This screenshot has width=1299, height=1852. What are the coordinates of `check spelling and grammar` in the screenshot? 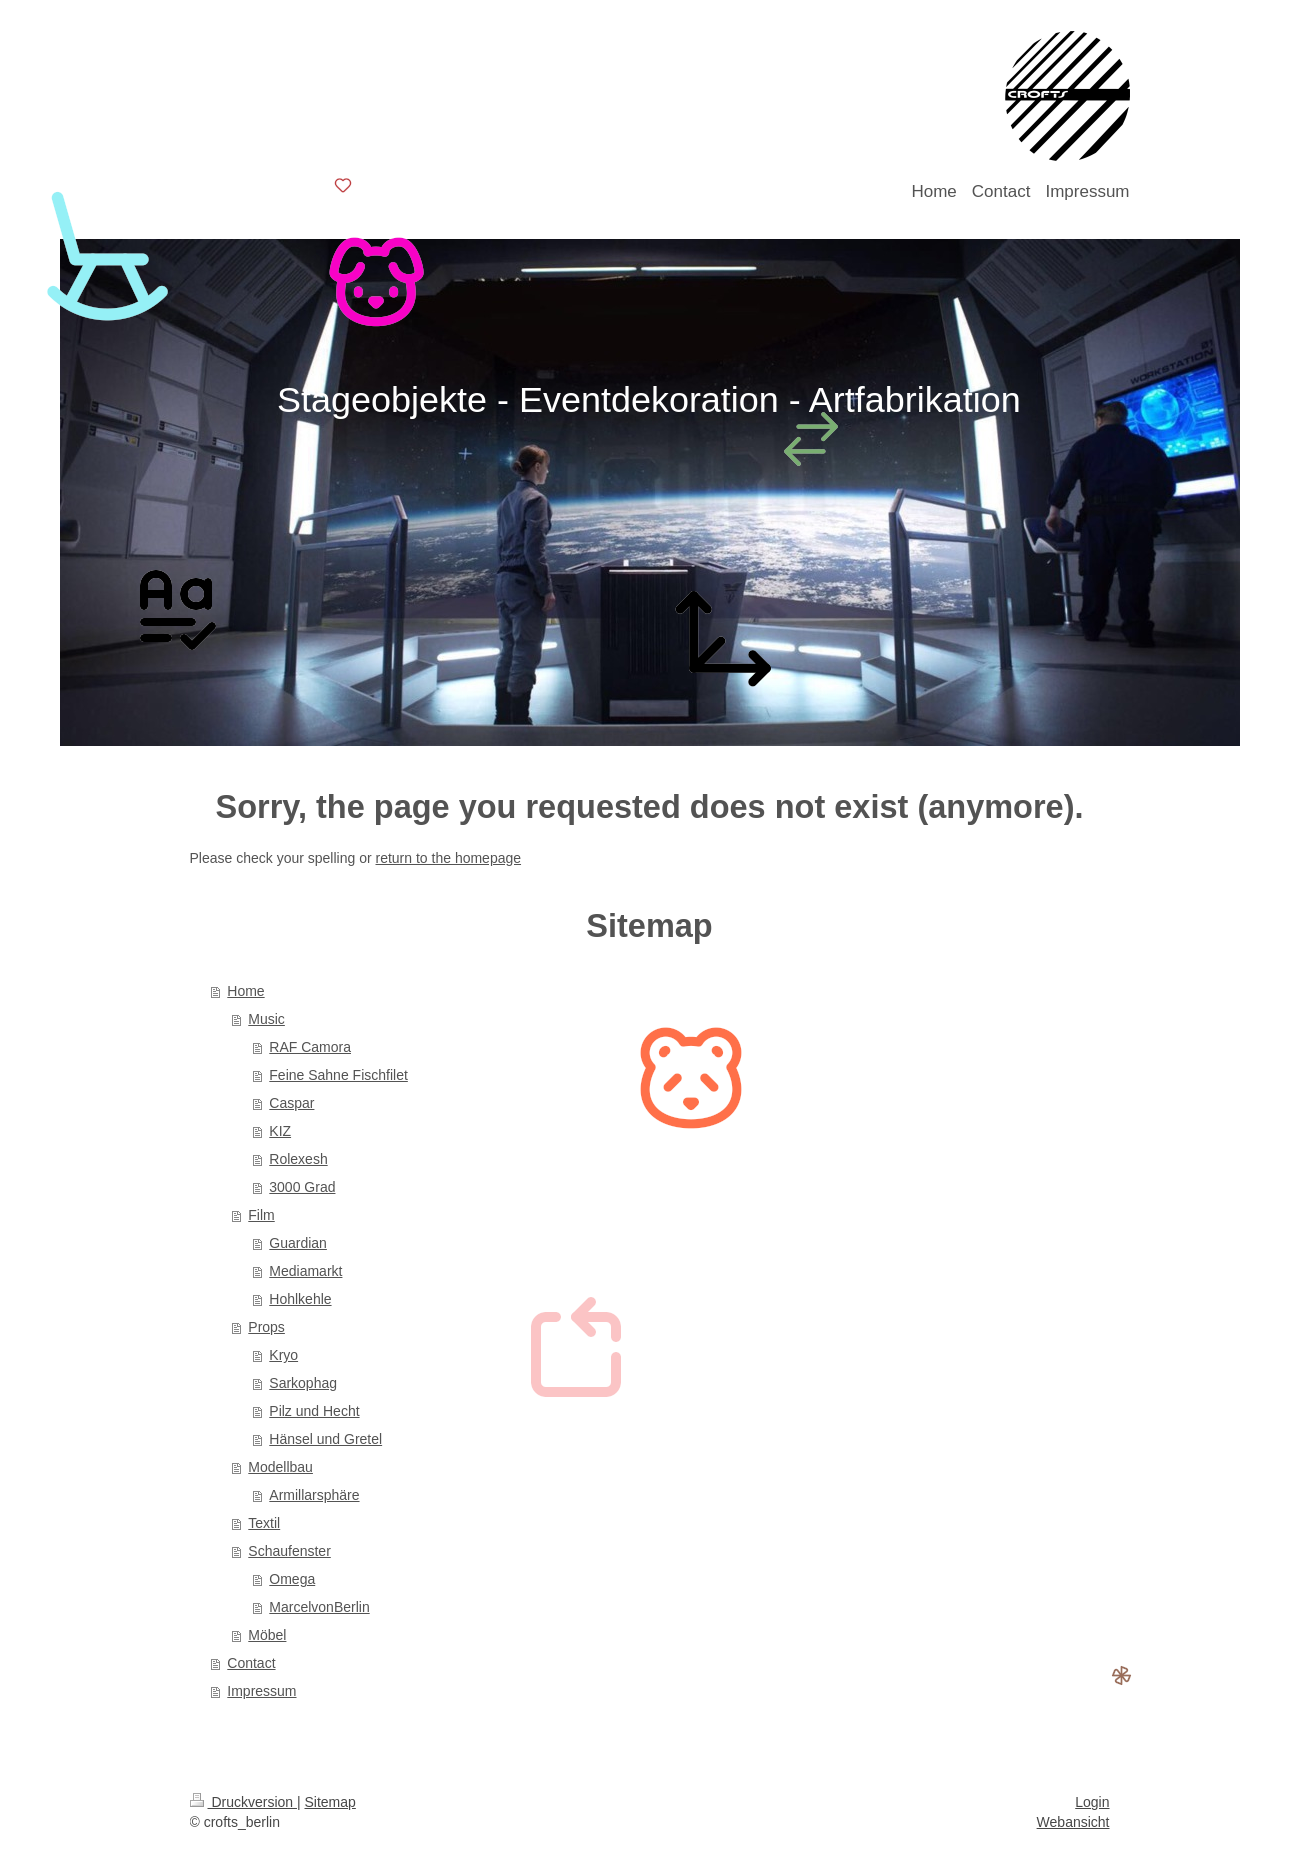 It's located at (176, 606).